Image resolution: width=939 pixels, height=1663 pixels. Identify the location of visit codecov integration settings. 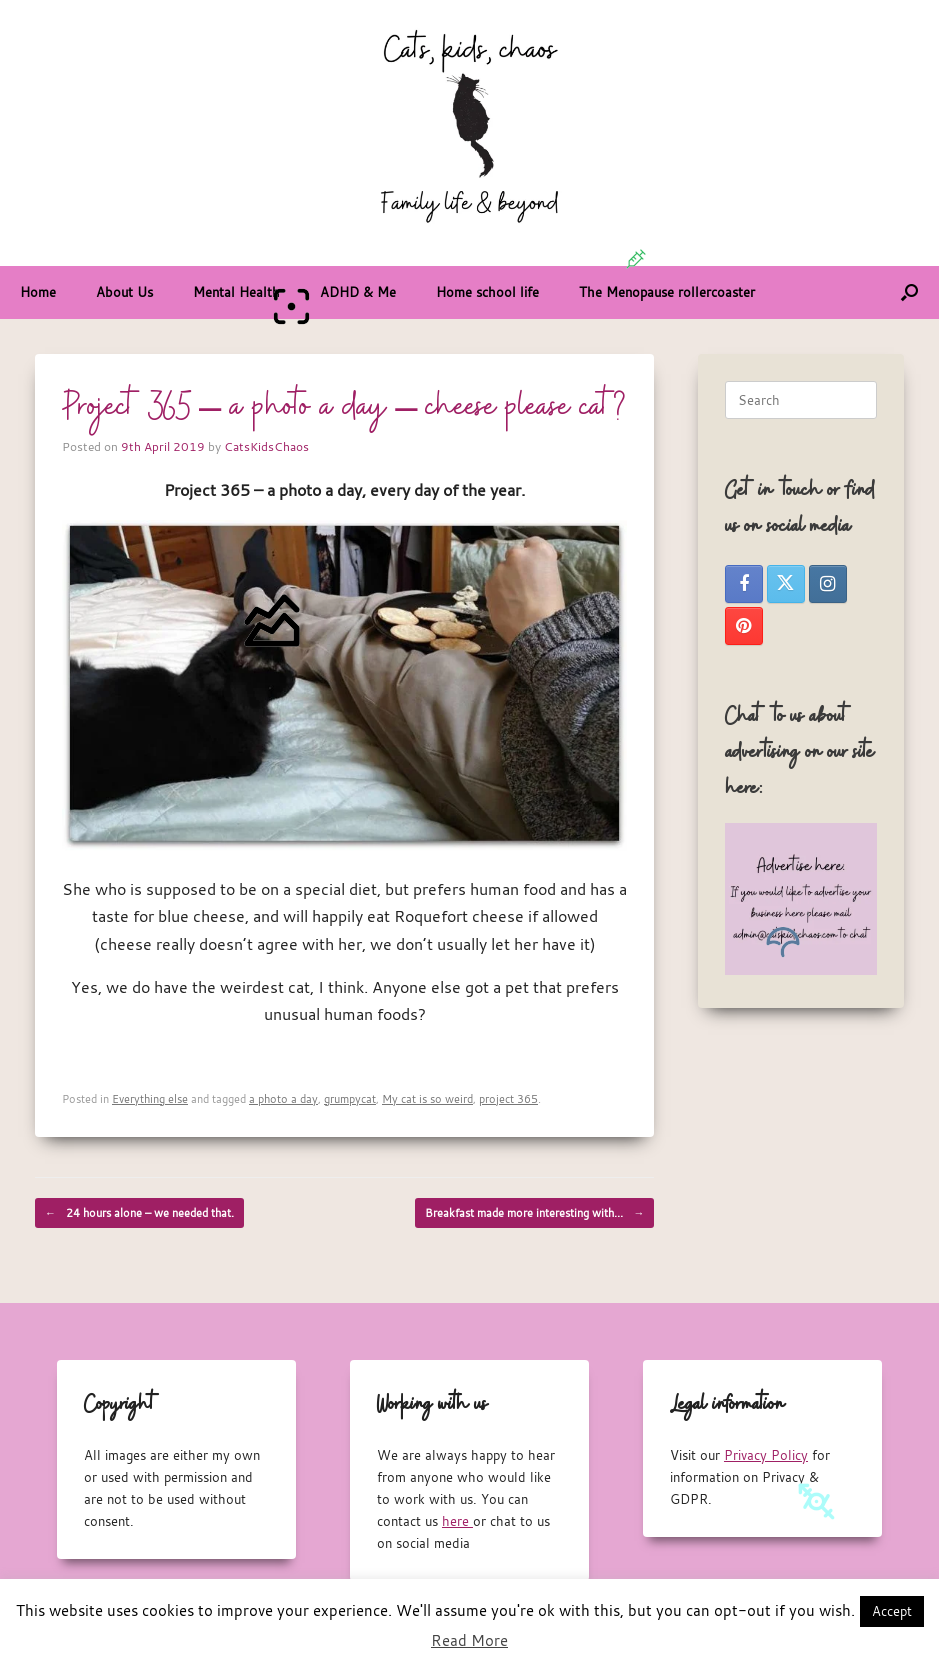
(783, 942).